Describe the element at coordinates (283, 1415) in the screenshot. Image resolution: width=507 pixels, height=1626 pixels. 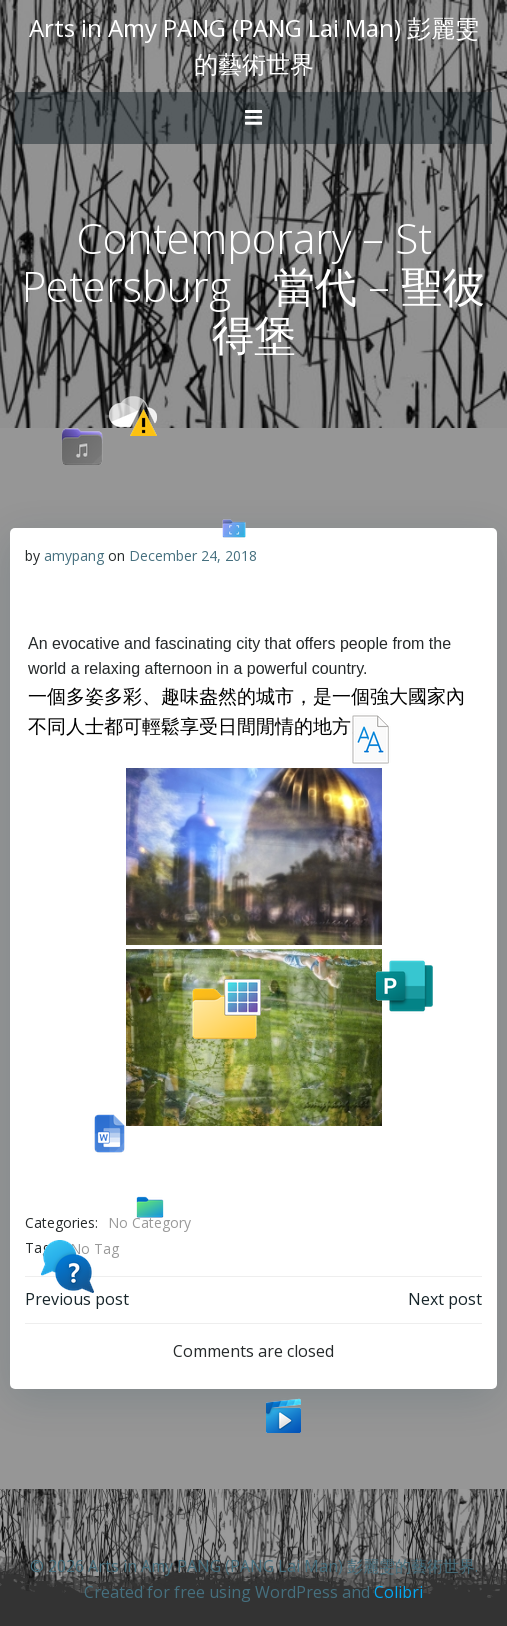
I see `open the movies app` at that location.